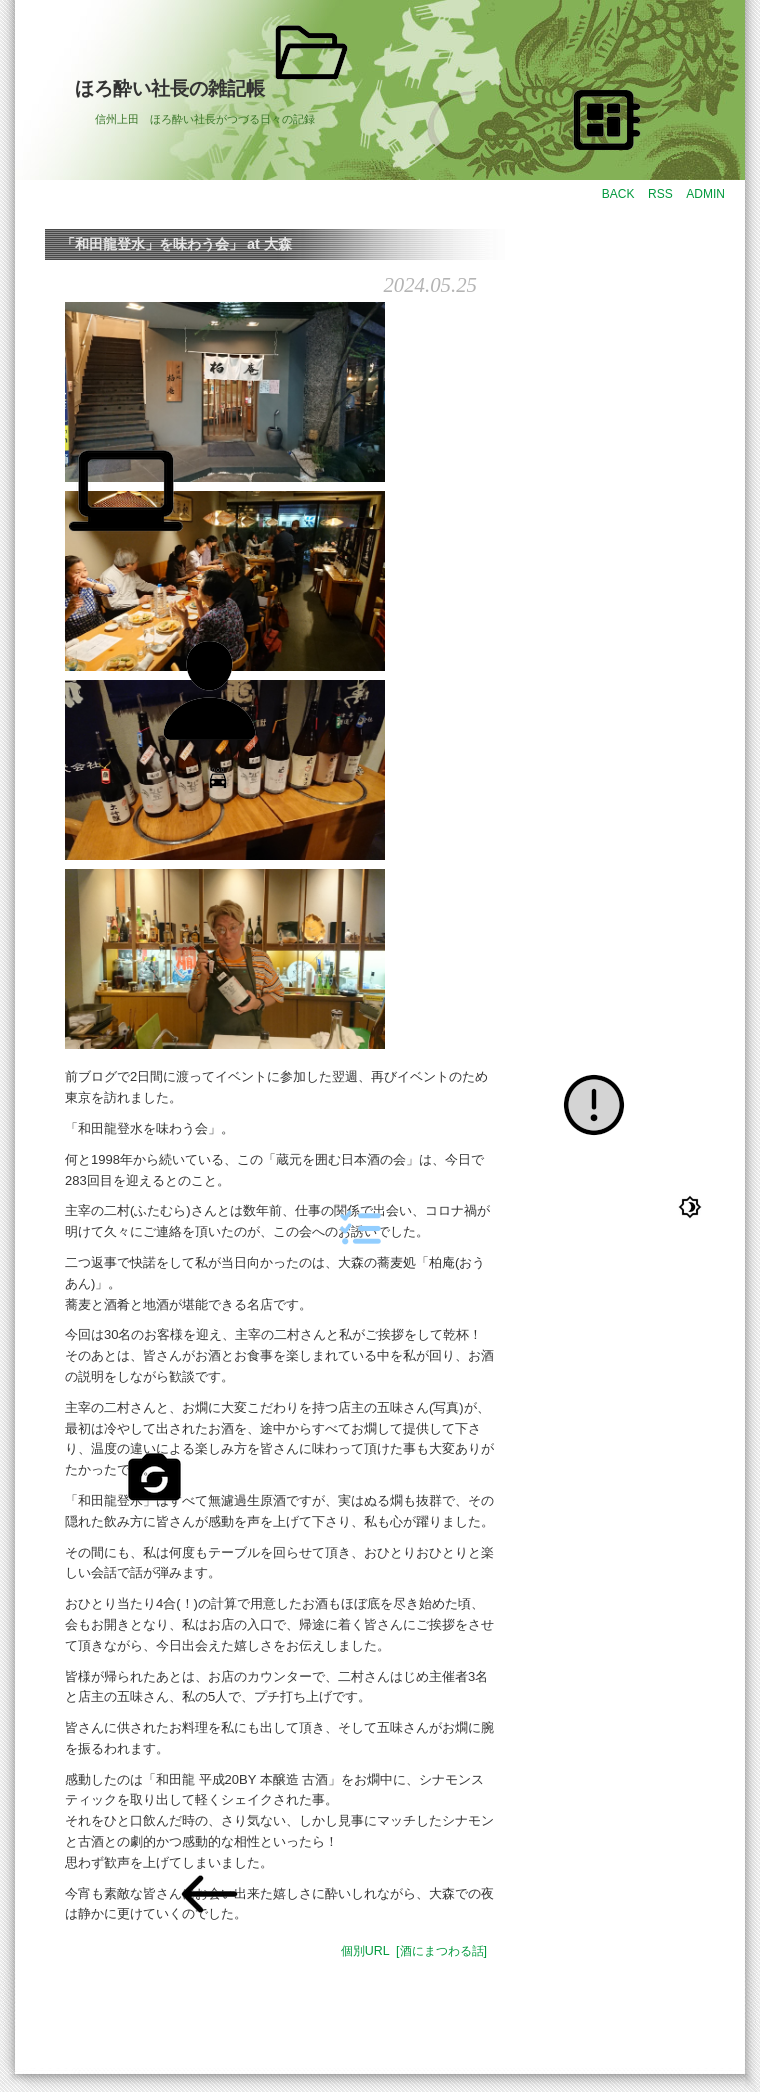 This screenshot has width=760, height=2092. I want to click on indicates a warning or caution state, so click(594, 1105).